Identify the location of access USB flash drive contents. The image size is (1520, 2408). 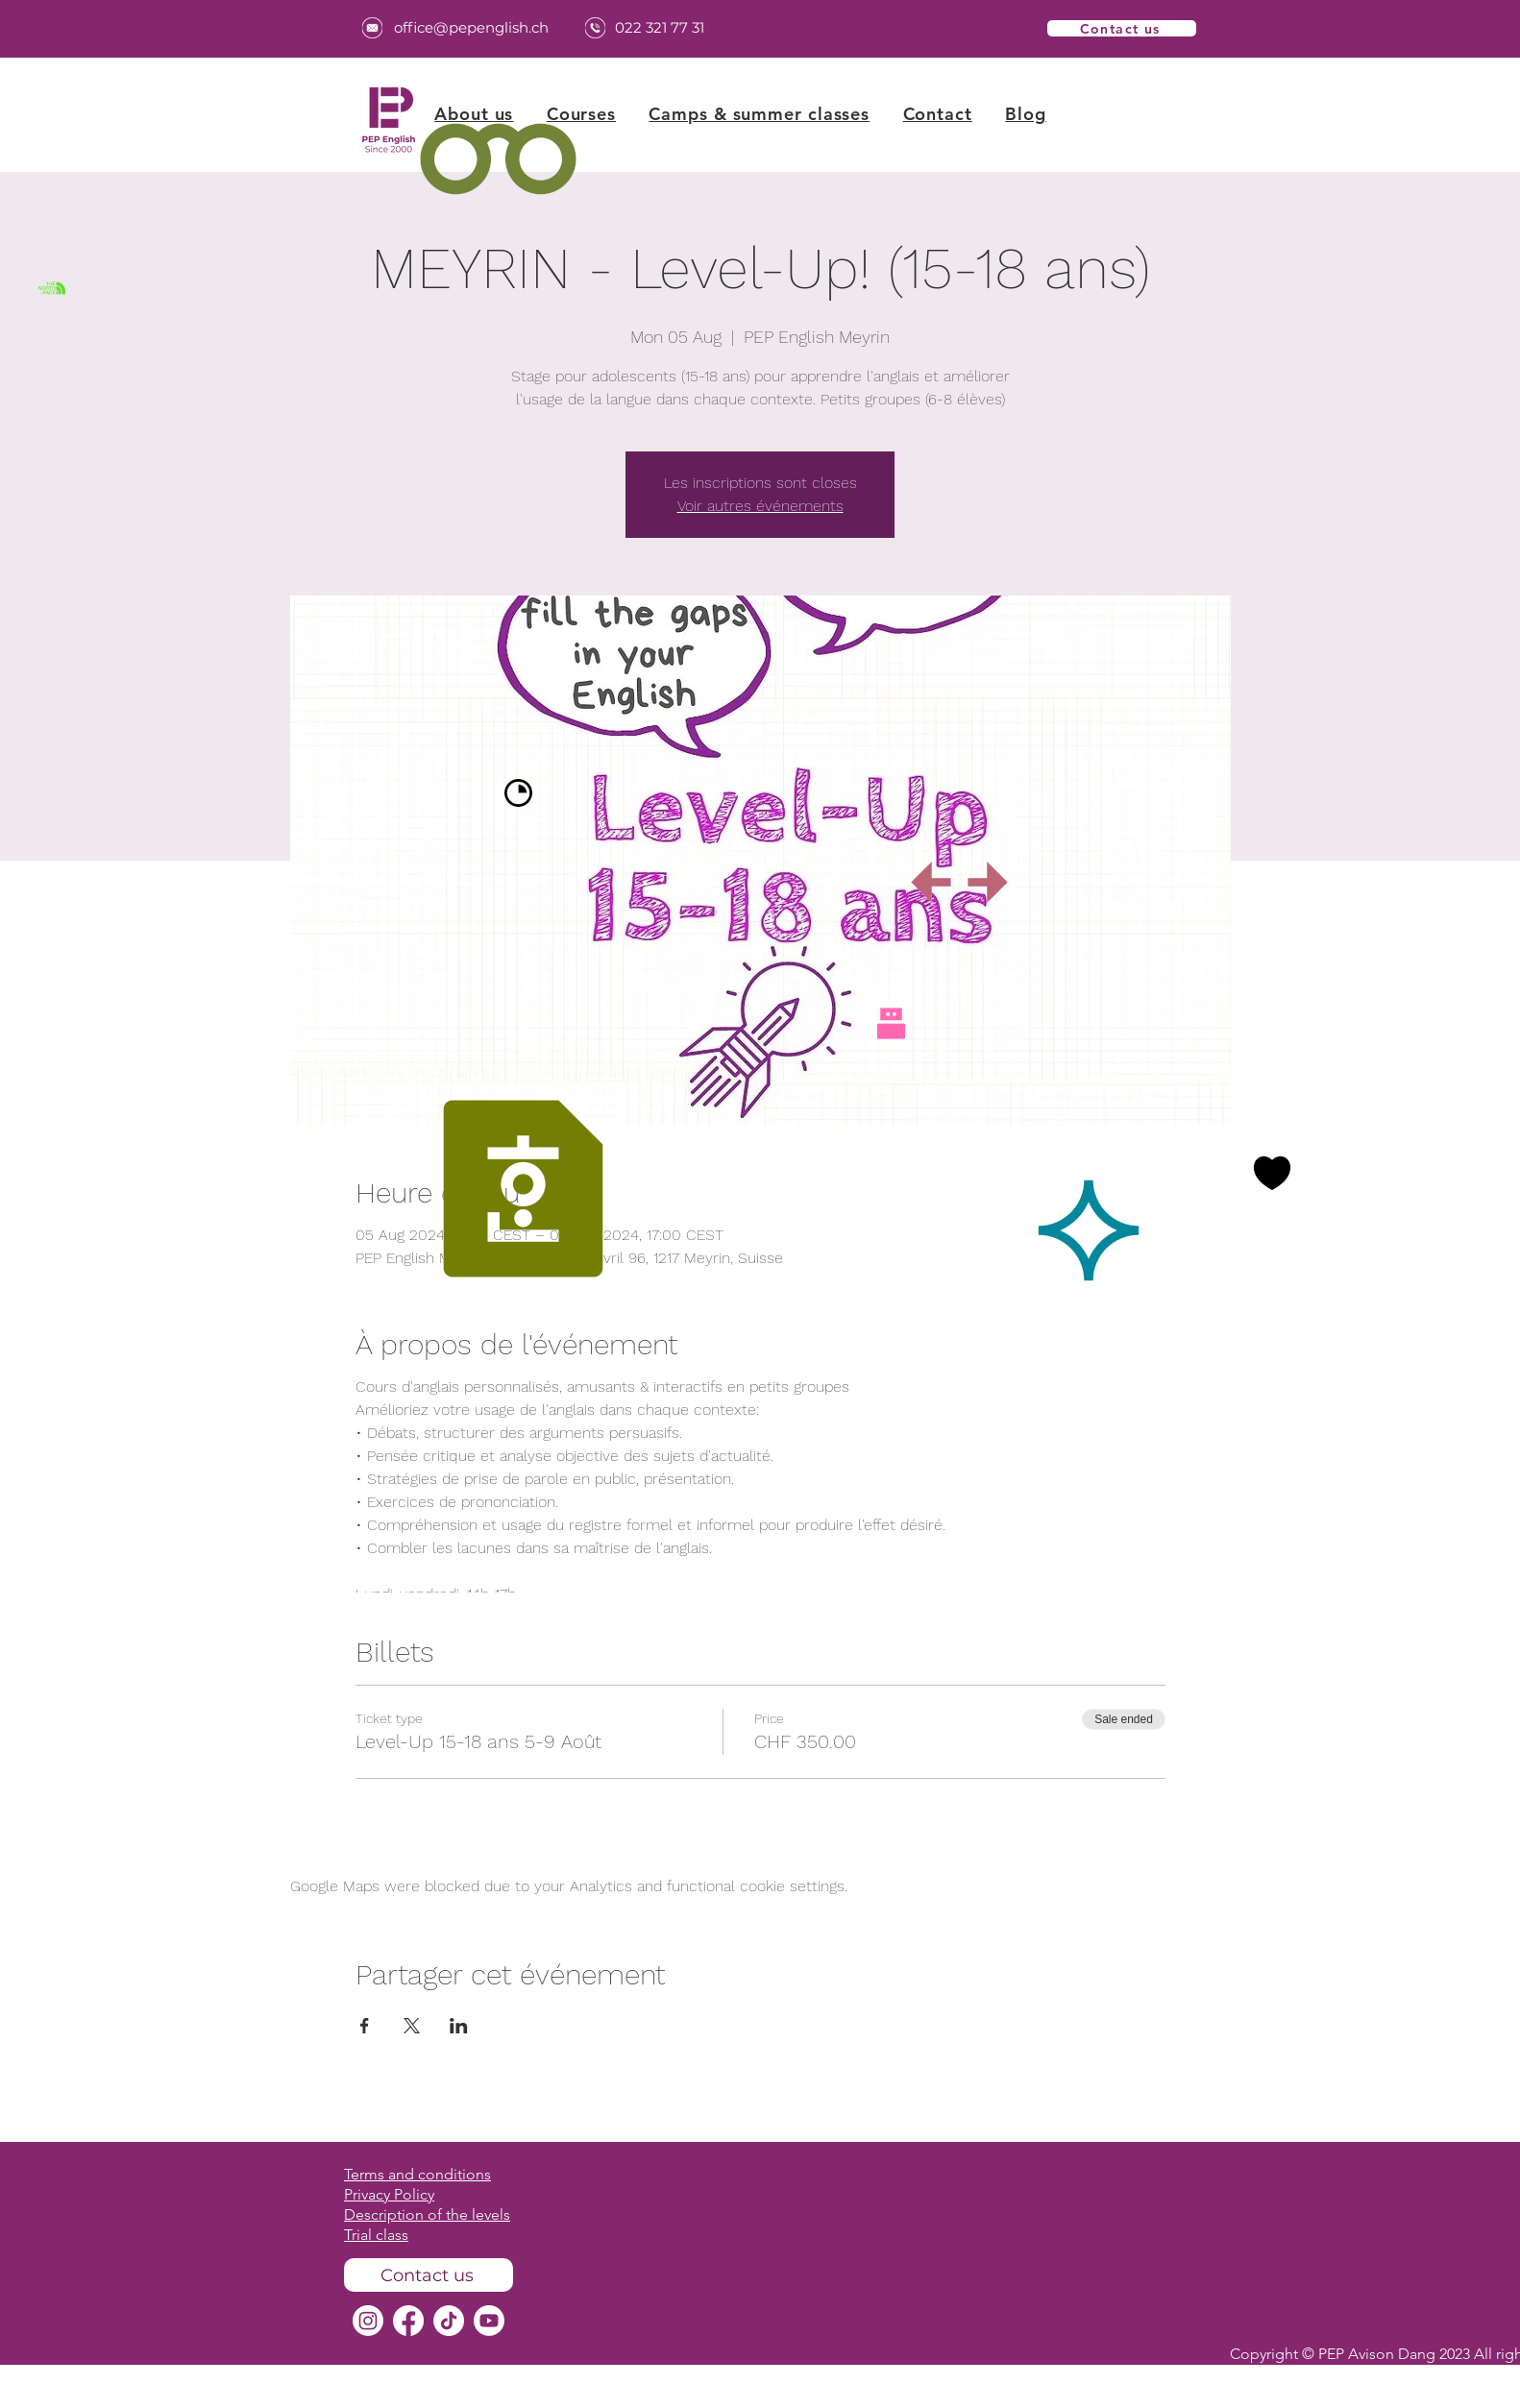
(891, 1023).